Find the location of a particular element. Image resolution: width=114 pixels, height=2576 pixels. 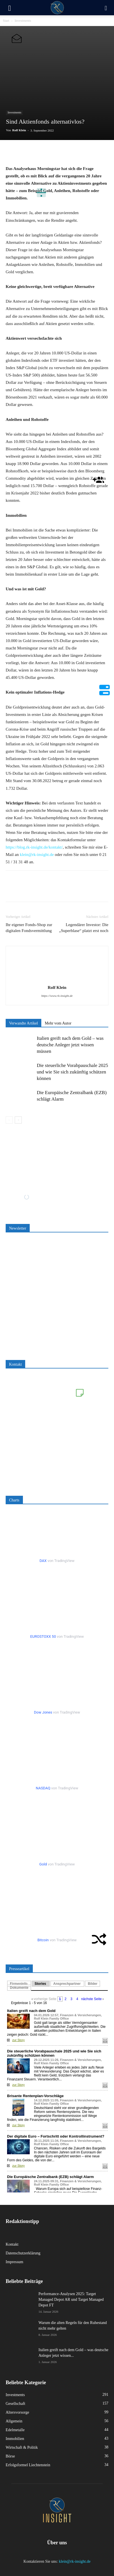

add a new member to a group is located at coordinates (98, 480).